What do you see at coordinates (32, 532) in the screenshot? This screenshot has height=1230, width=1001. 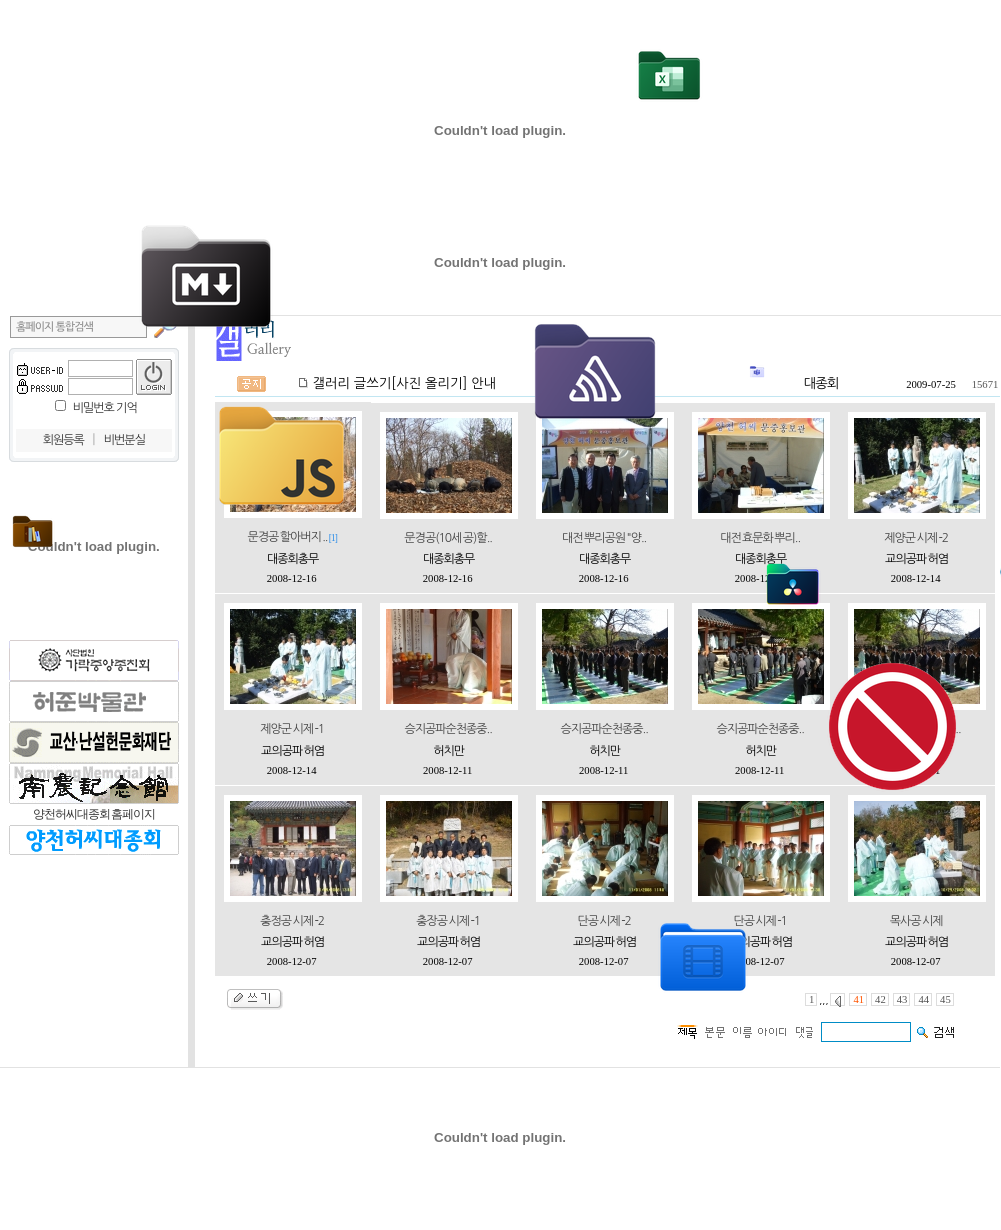 I see `open calibre e-book library folder` at bounding box center [32, 532].